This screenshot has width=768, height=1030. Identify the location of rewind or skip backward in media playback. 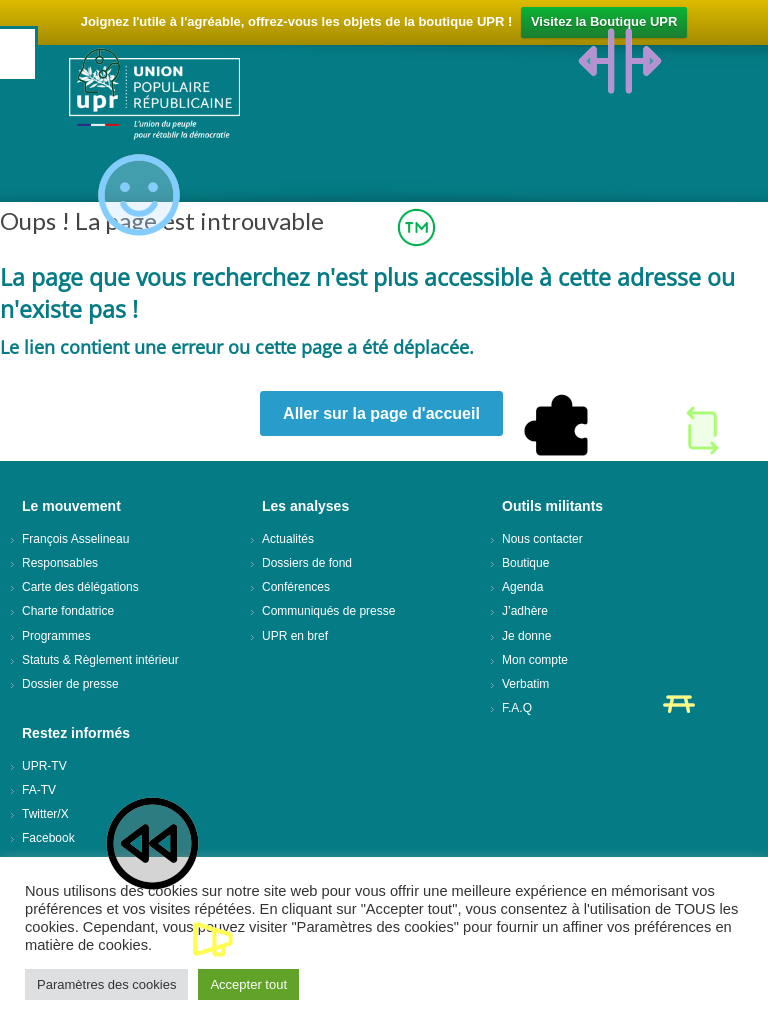
(152, 843).